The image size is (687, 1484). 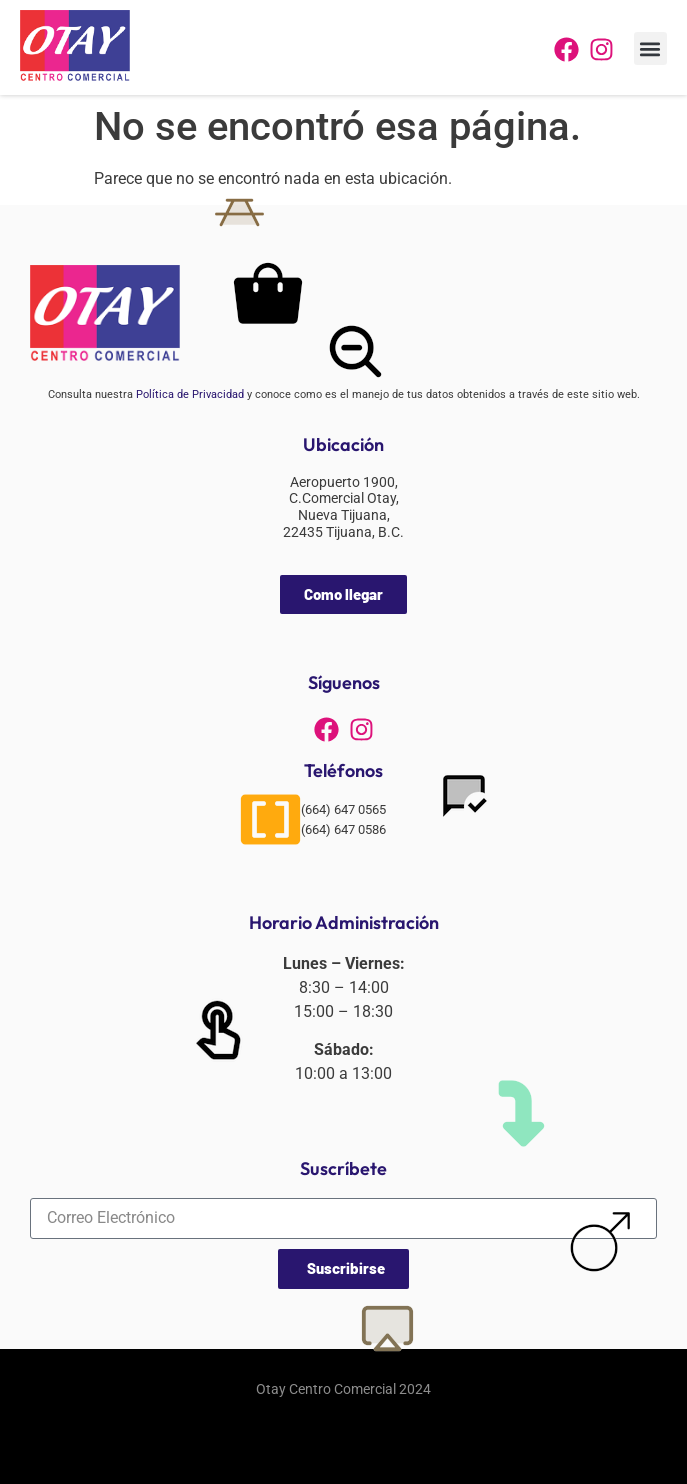 What do you see at coordinates (270, 819) in the screenshot?
I see `format text as code or array` at bounding box center [270, 819].